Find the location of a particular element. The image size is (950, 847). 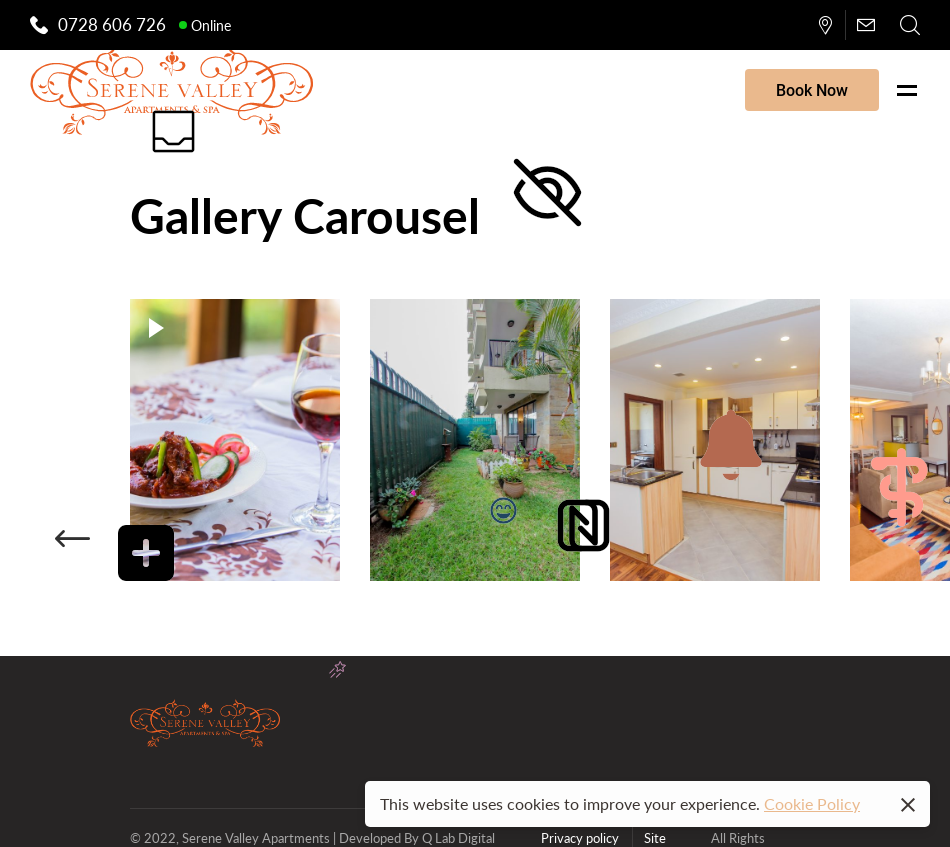

react with a happy emoji is located at coordinates (503, 510).